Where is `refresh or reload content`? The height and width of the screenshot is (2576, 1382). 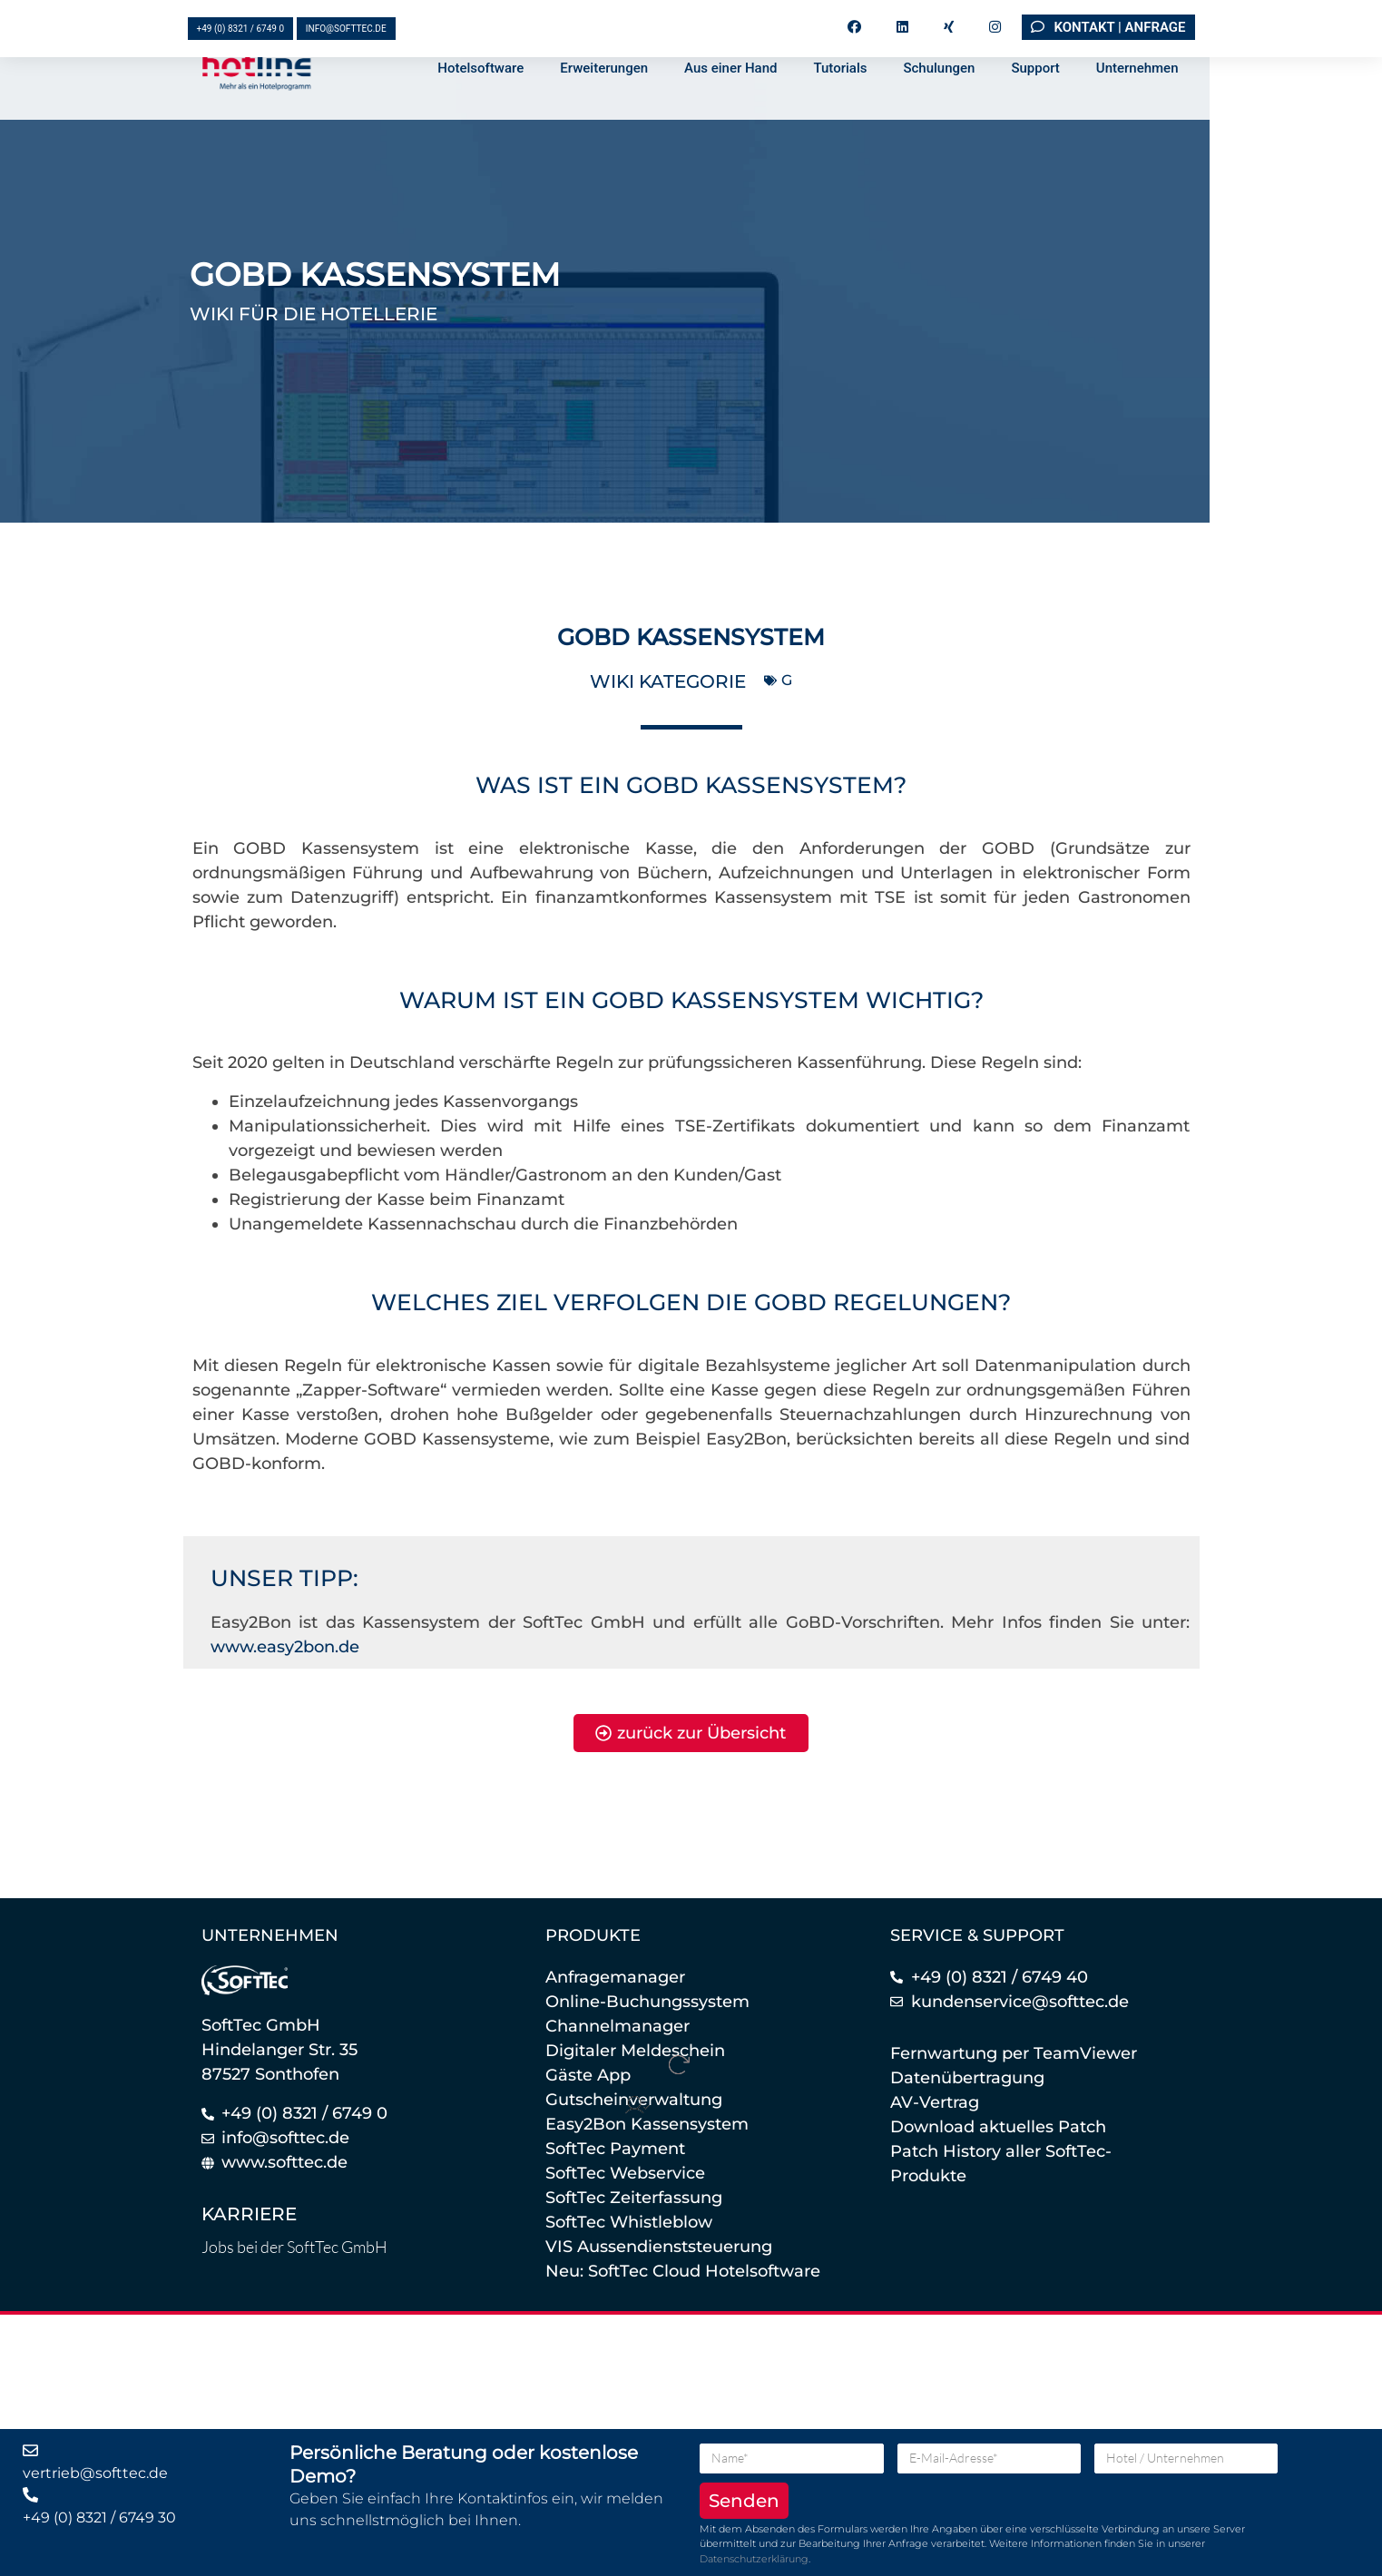 refresh or reload content is located at coordinates (678, 2064).